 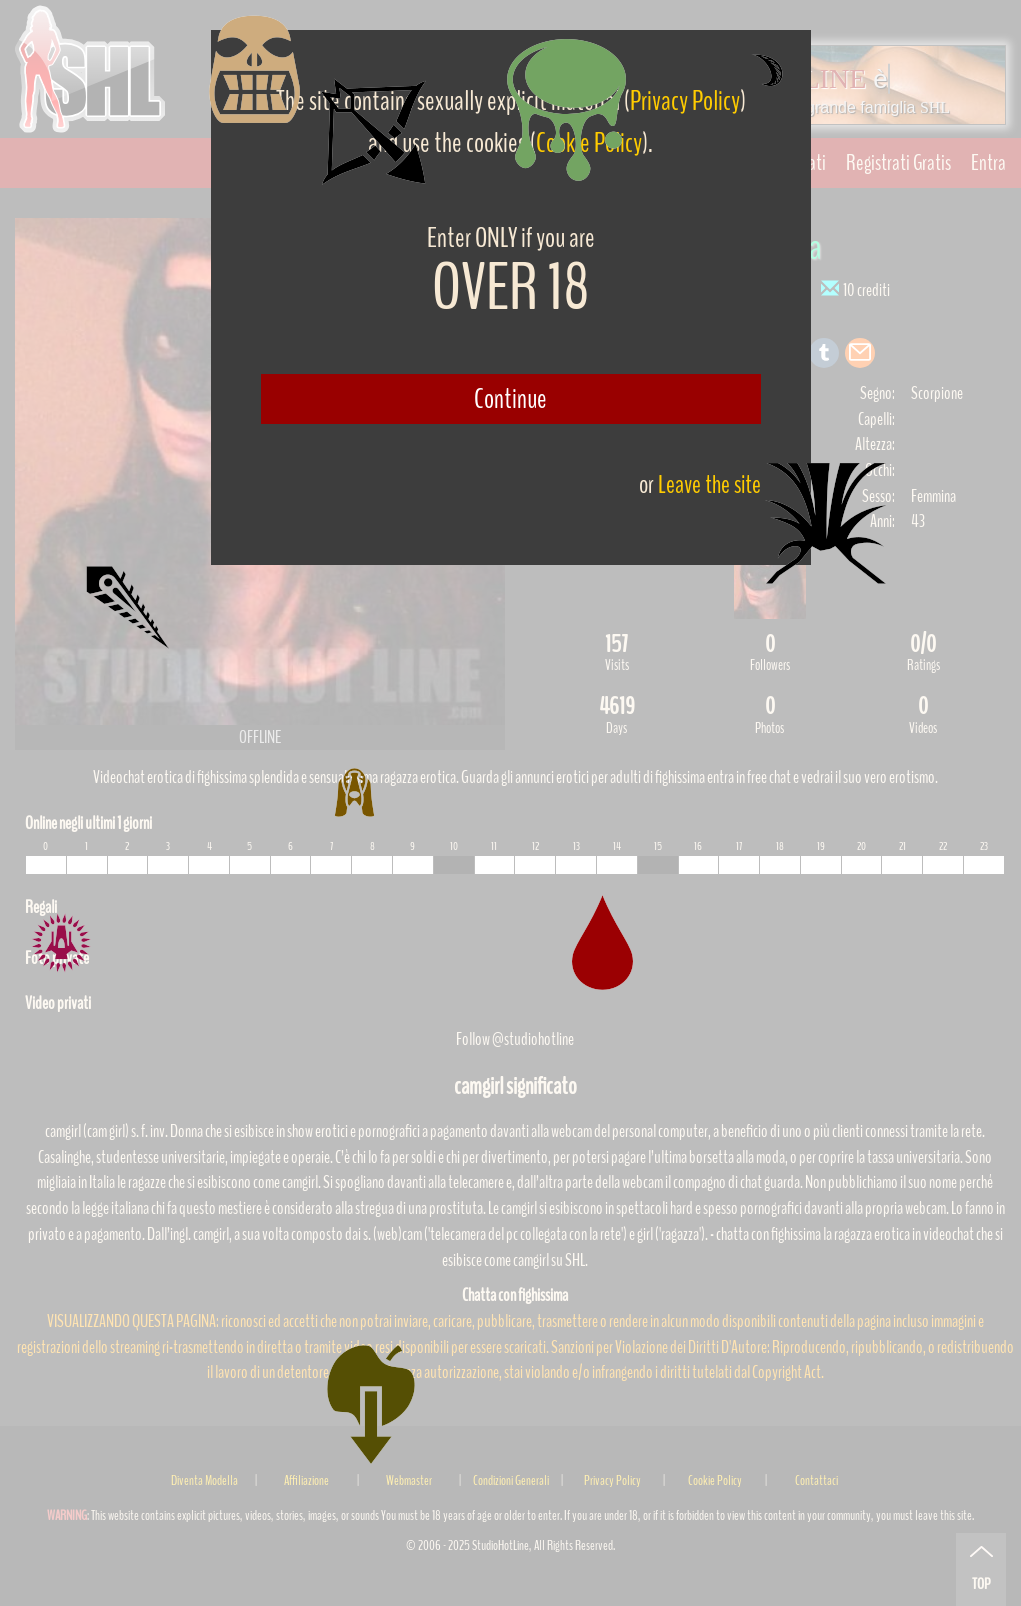 I want to click on indicates slime or goo element in a game, so click(x=566, y=110).